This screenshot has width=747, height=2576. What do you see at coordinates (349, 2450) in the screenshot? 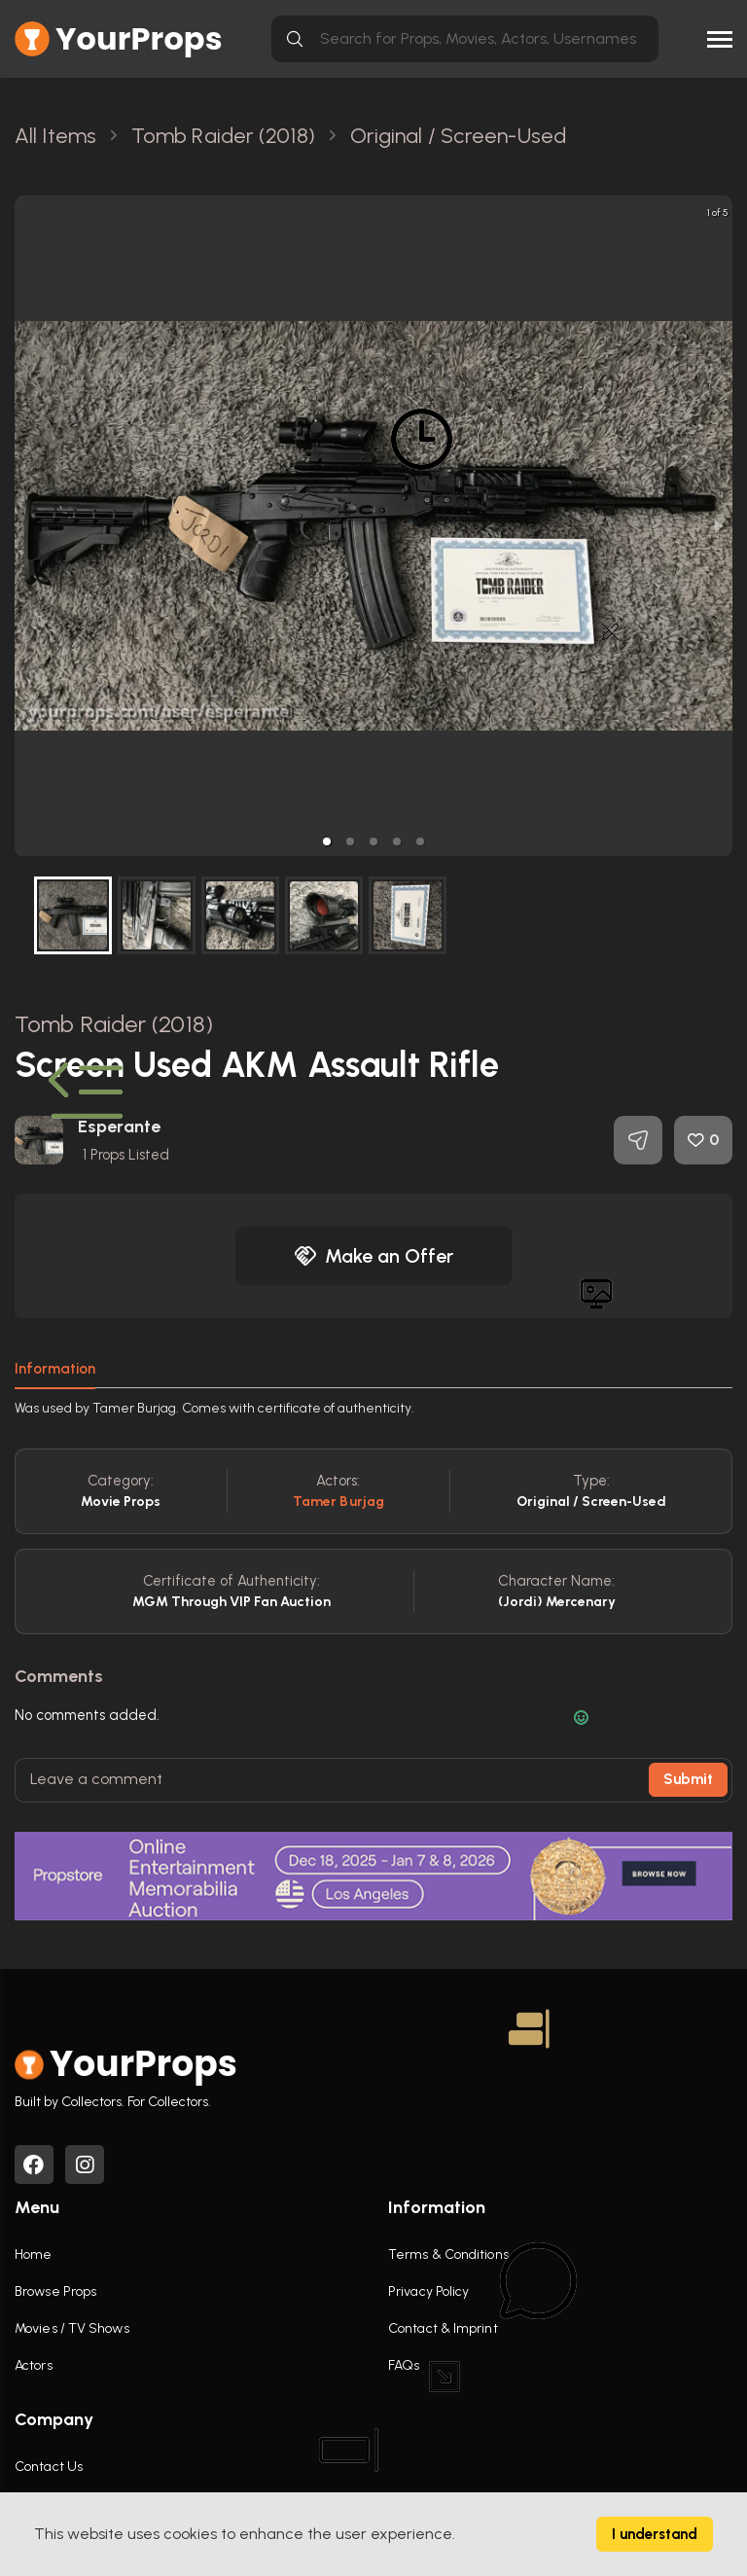
I see `align content to the right` at bounding box center [349, 2450].